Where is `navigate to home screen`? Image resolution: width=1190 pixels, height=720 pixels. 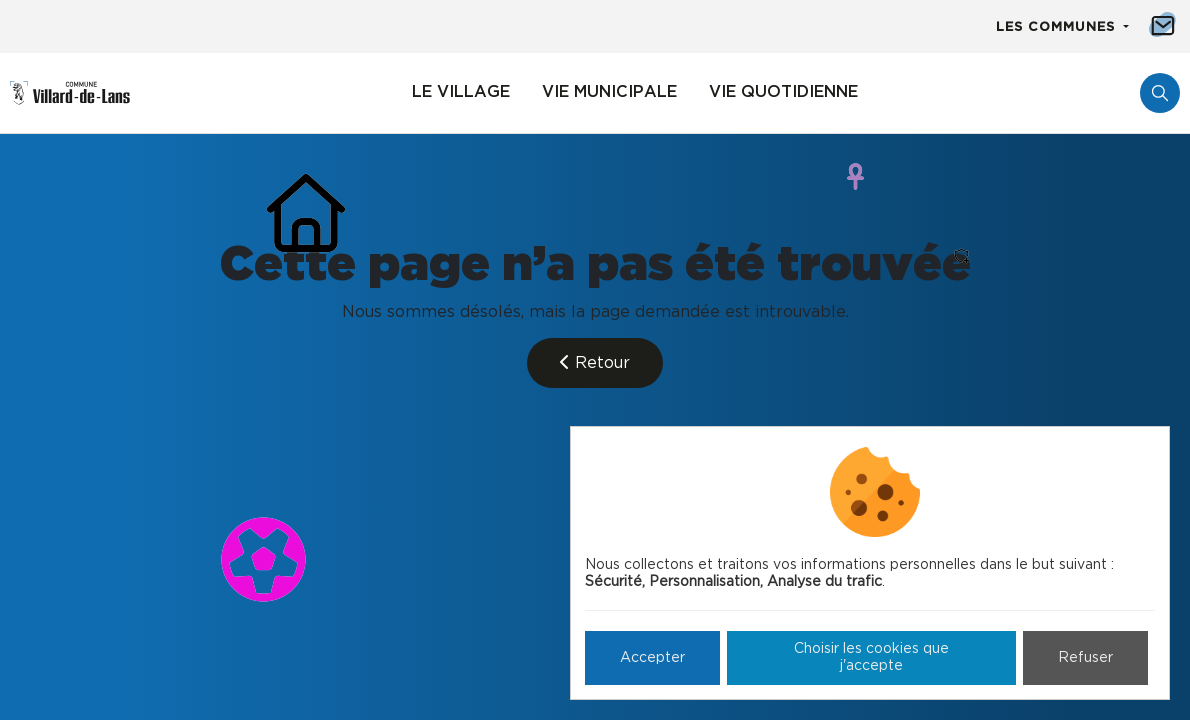 navigate to home screen is located at coordinates (306, 213).